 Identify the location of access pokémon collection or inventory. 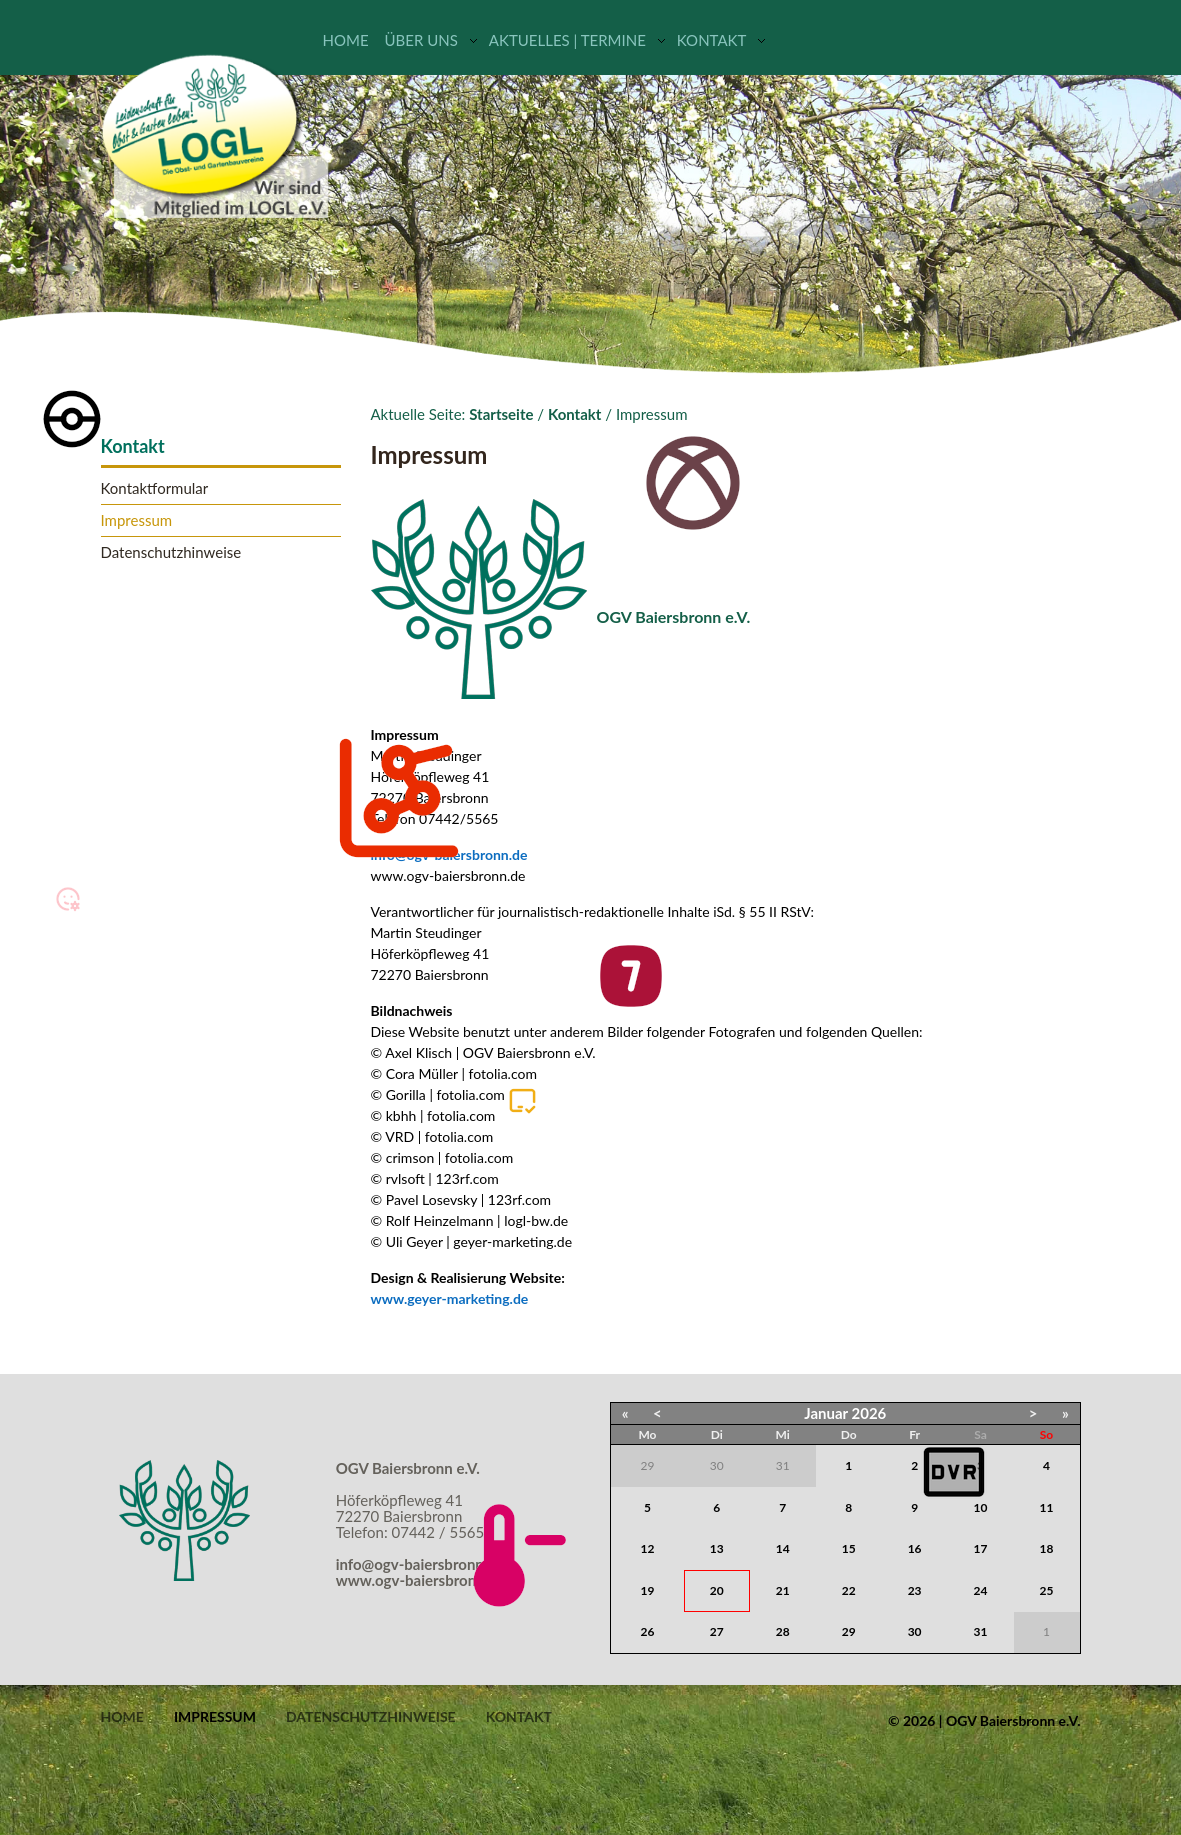
(72, 419).